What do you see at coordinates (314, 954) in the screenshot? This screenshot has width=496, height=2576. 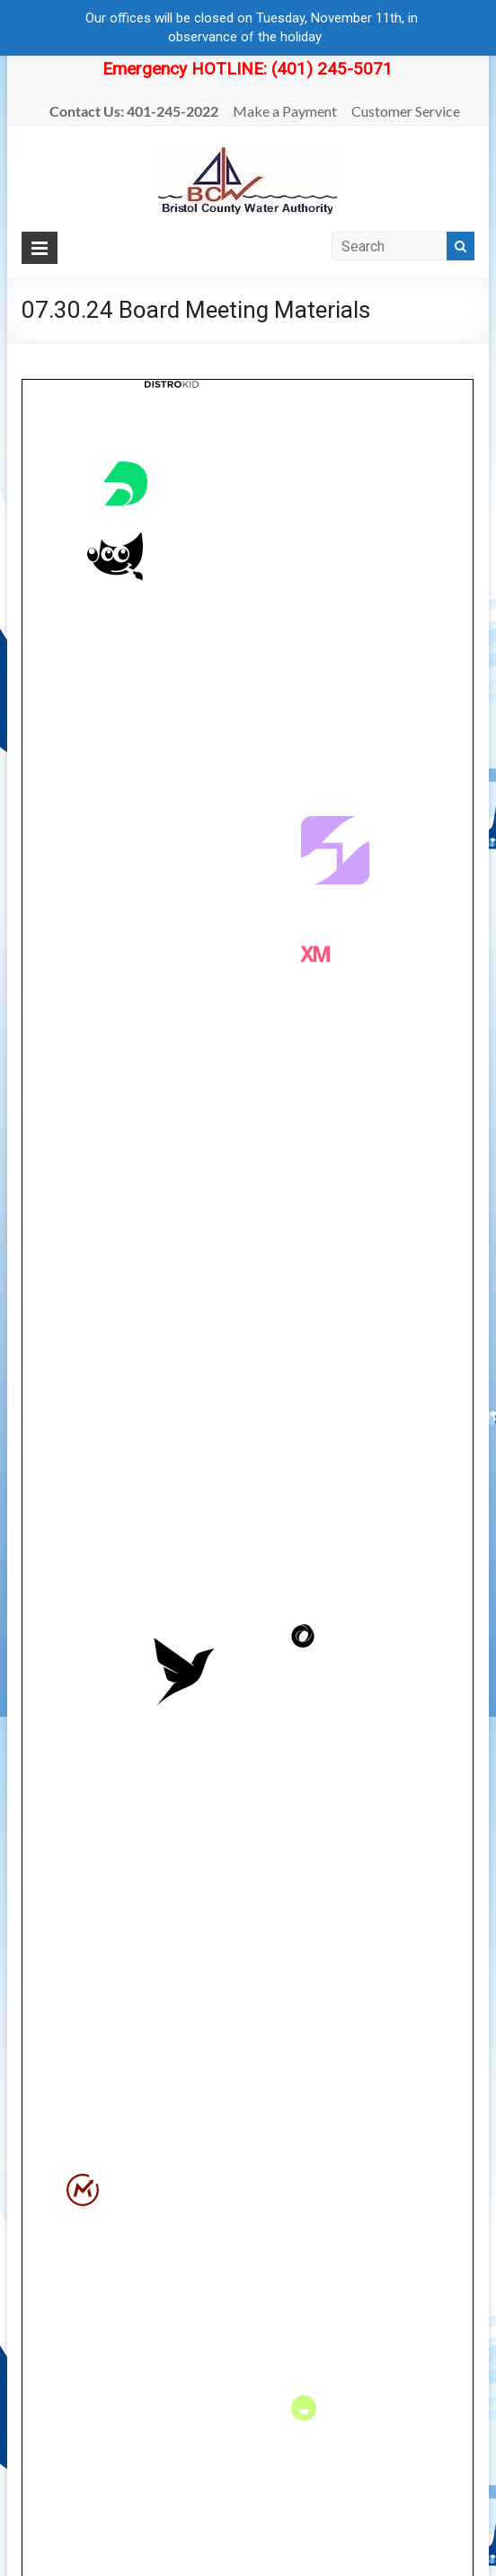 I see `open qualtrics survey platform` at bounding box center [314, 954].